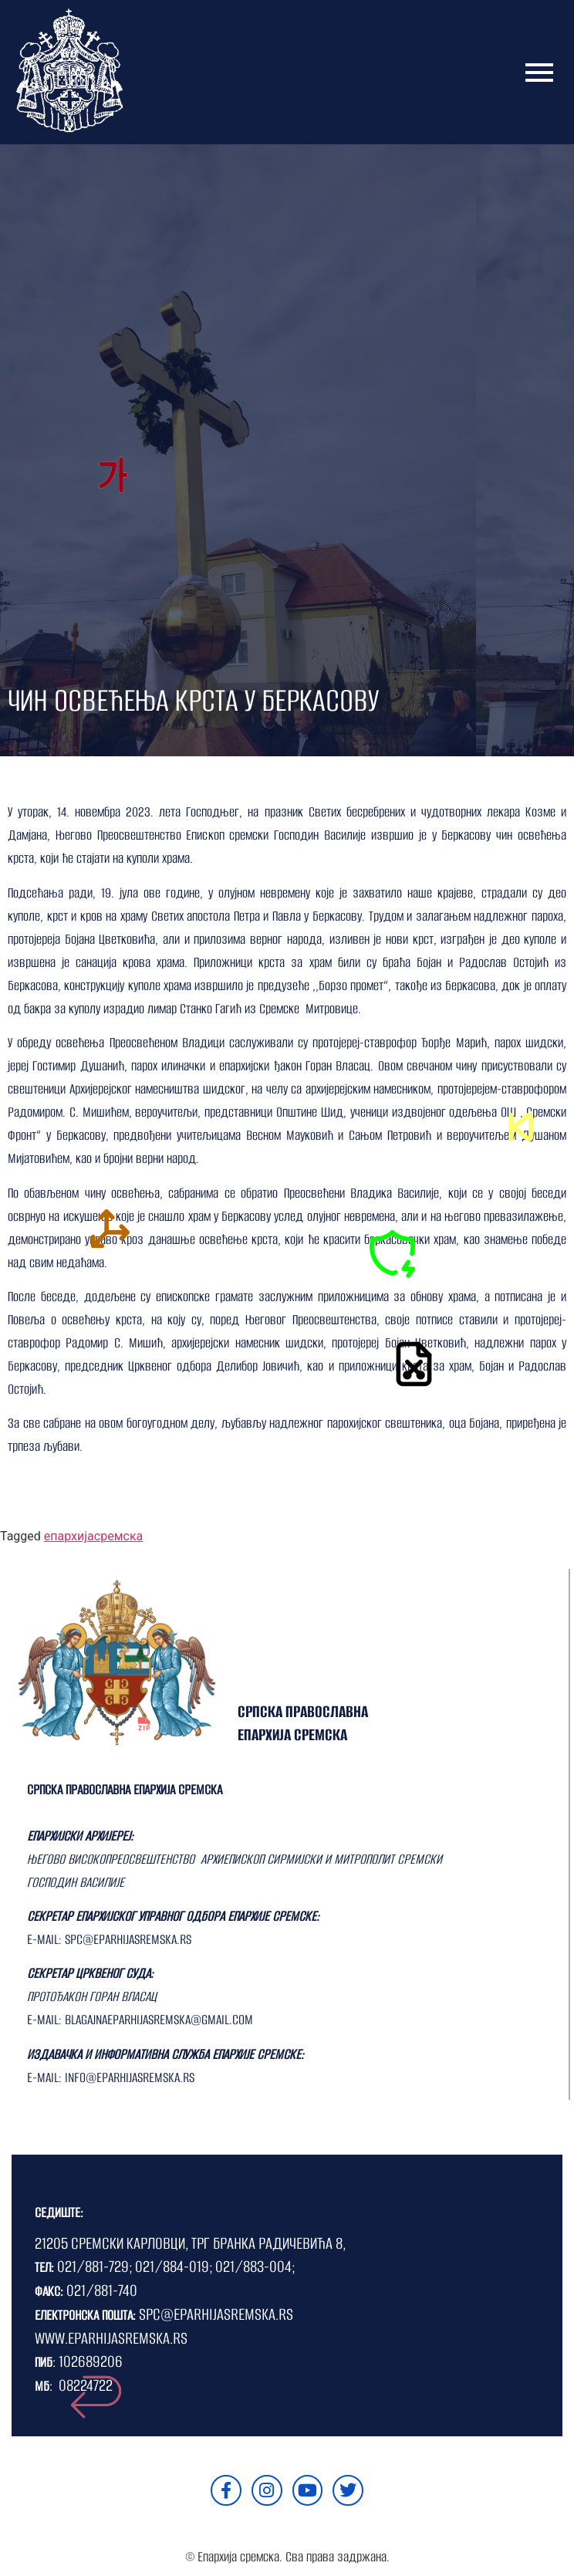  What do you see at coordinates (96, 2395) in the screenshot?
I see `undo or revert to previous action` at bounding box center [96, 2395].